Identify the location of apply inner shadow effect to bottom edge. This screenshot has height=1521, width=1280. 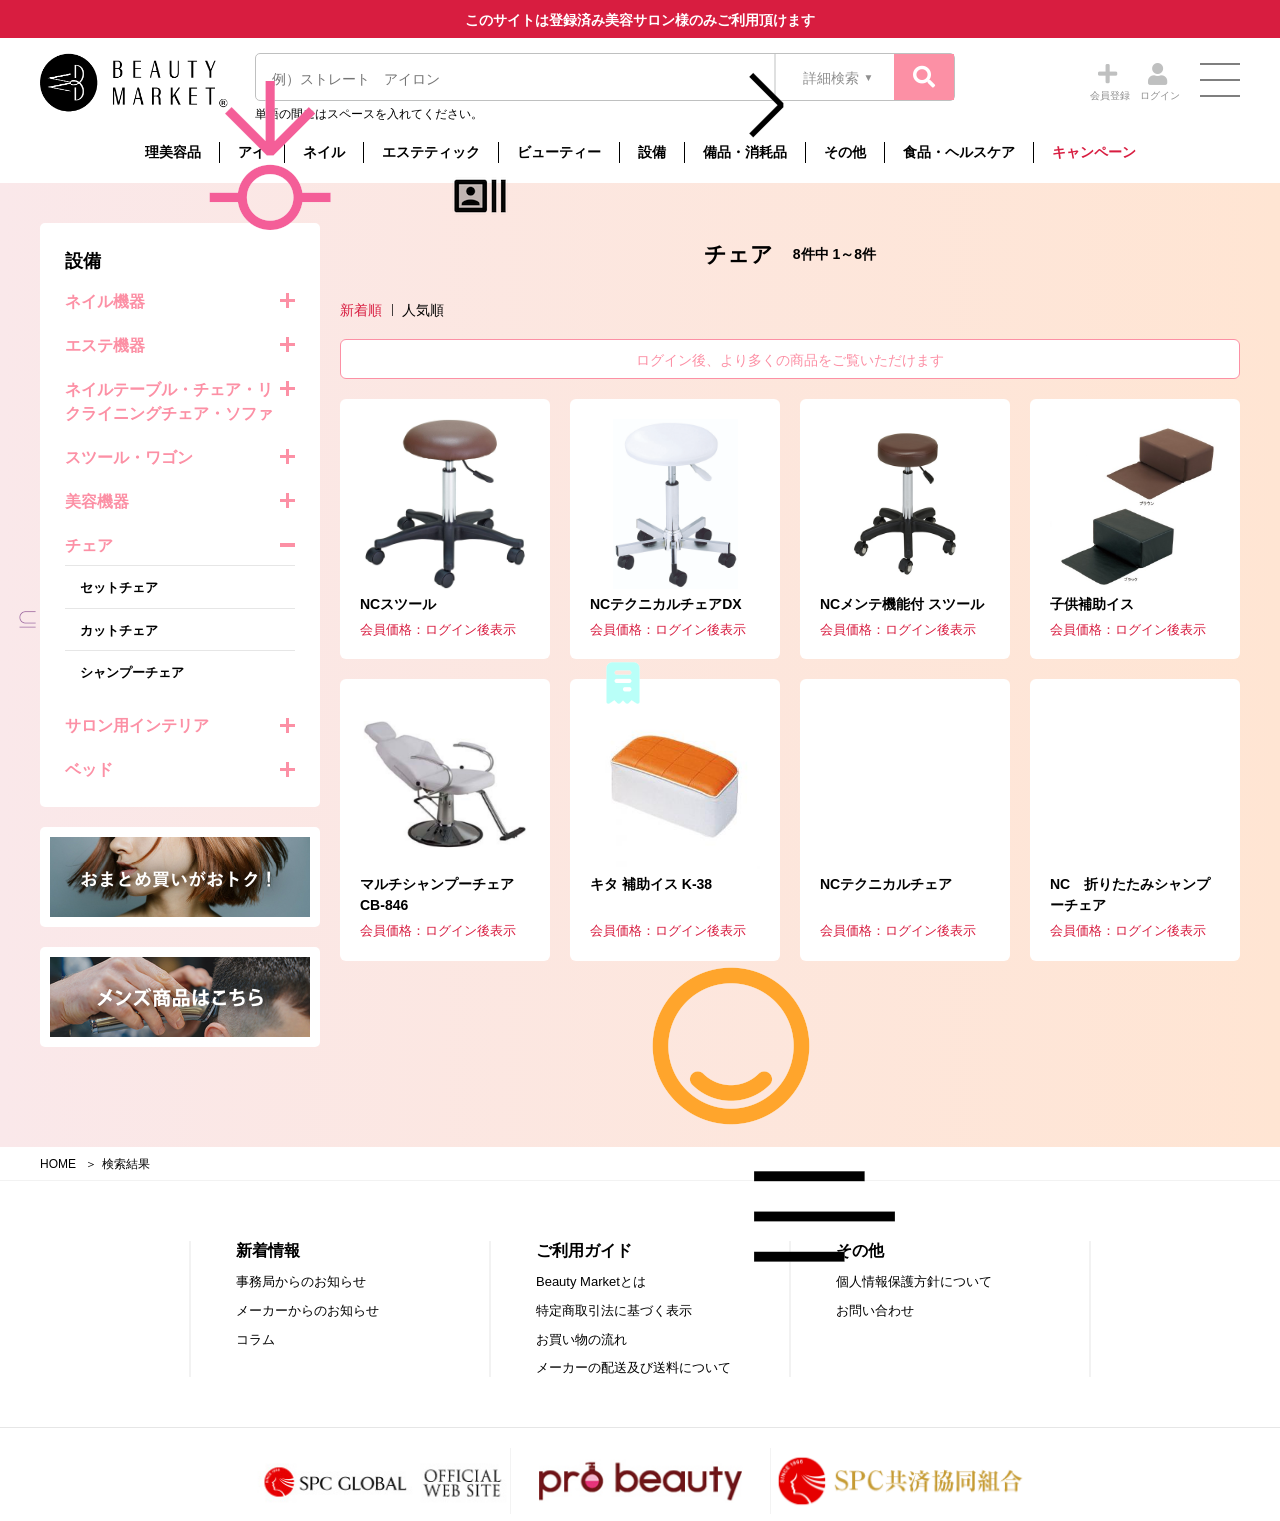
(731, 1046).